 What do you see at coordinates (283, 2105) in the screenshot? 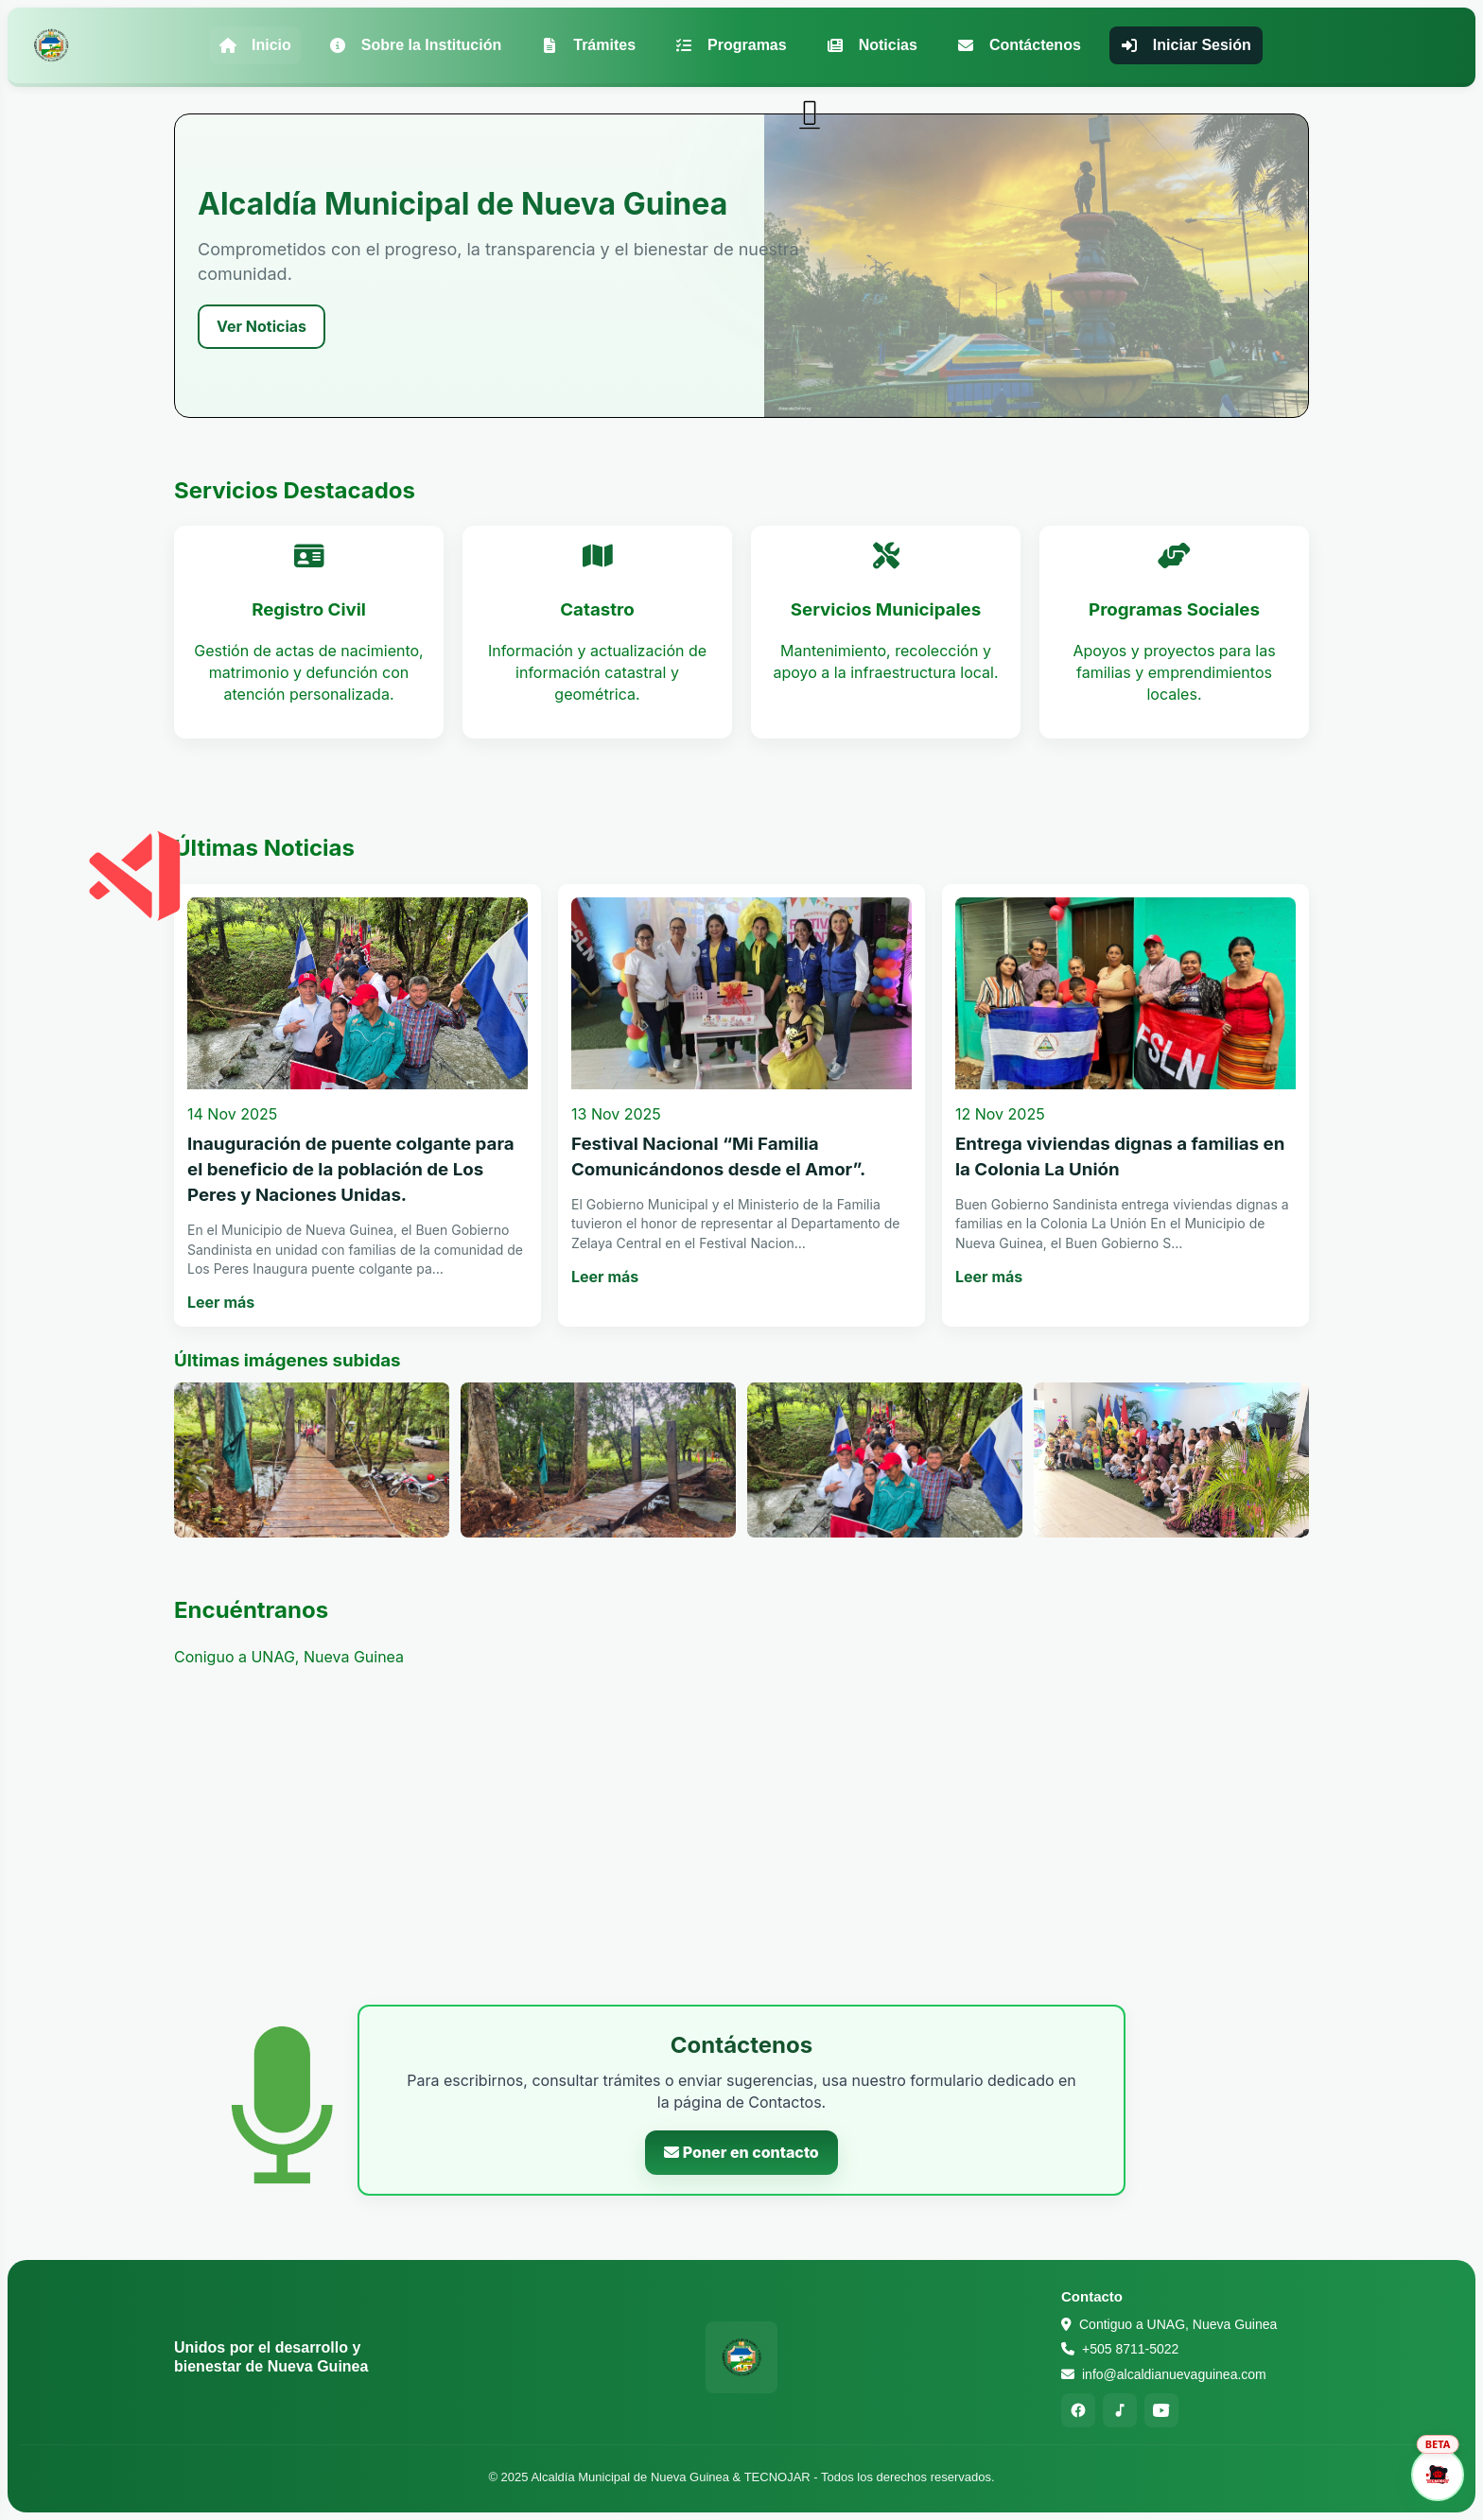
I see `tap to use voice input` at bounding box center [283, 2105].